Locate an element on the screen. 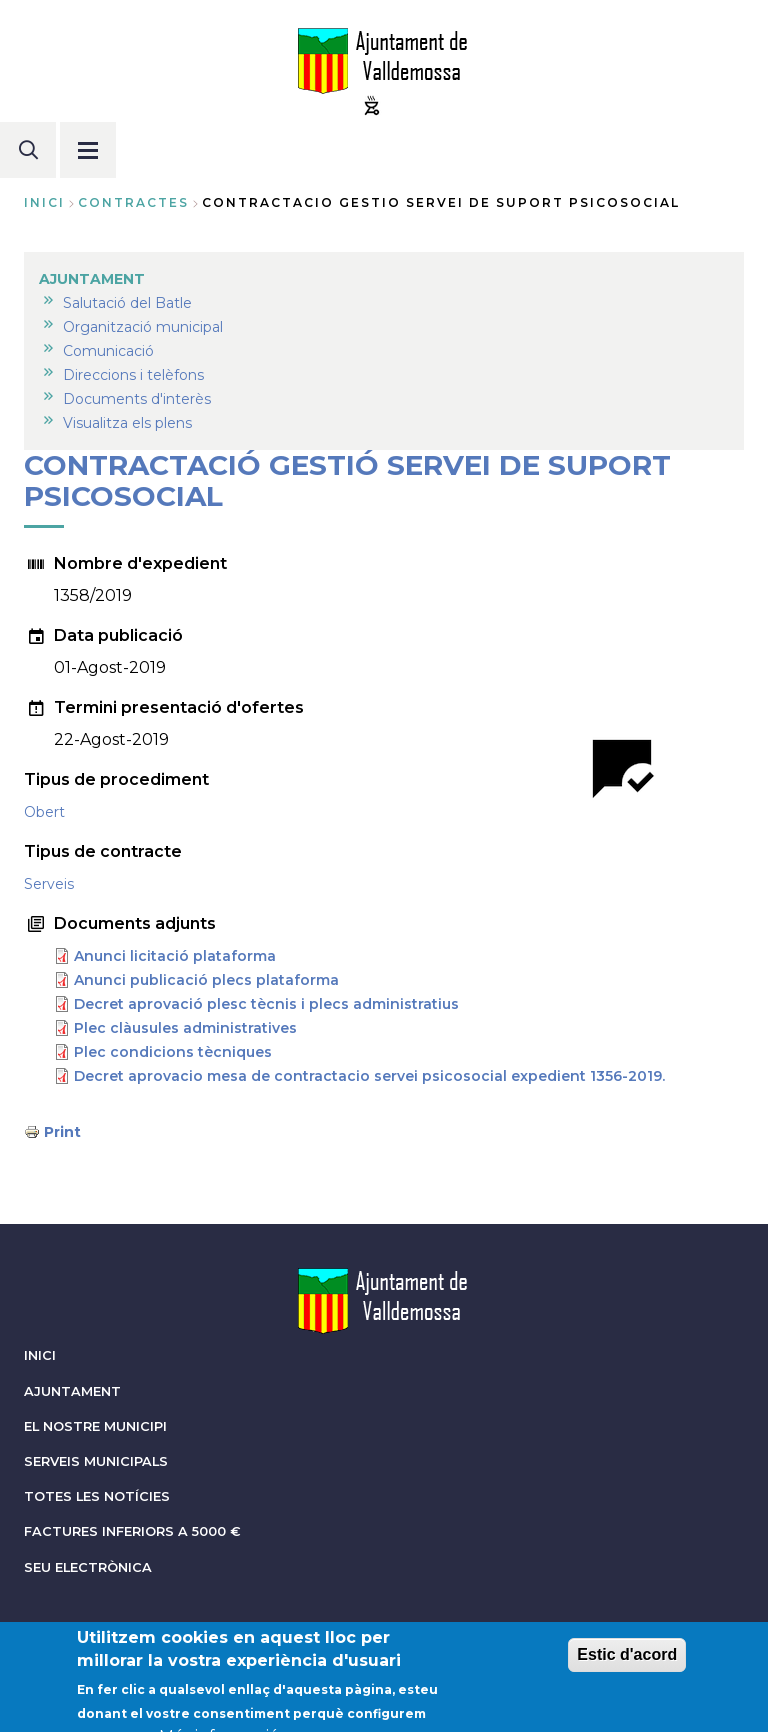 Image resolution: width=768 pixels, height=1732 pixels. access outdoor cooking or grilling recipes is located at coordinates (371, 105).